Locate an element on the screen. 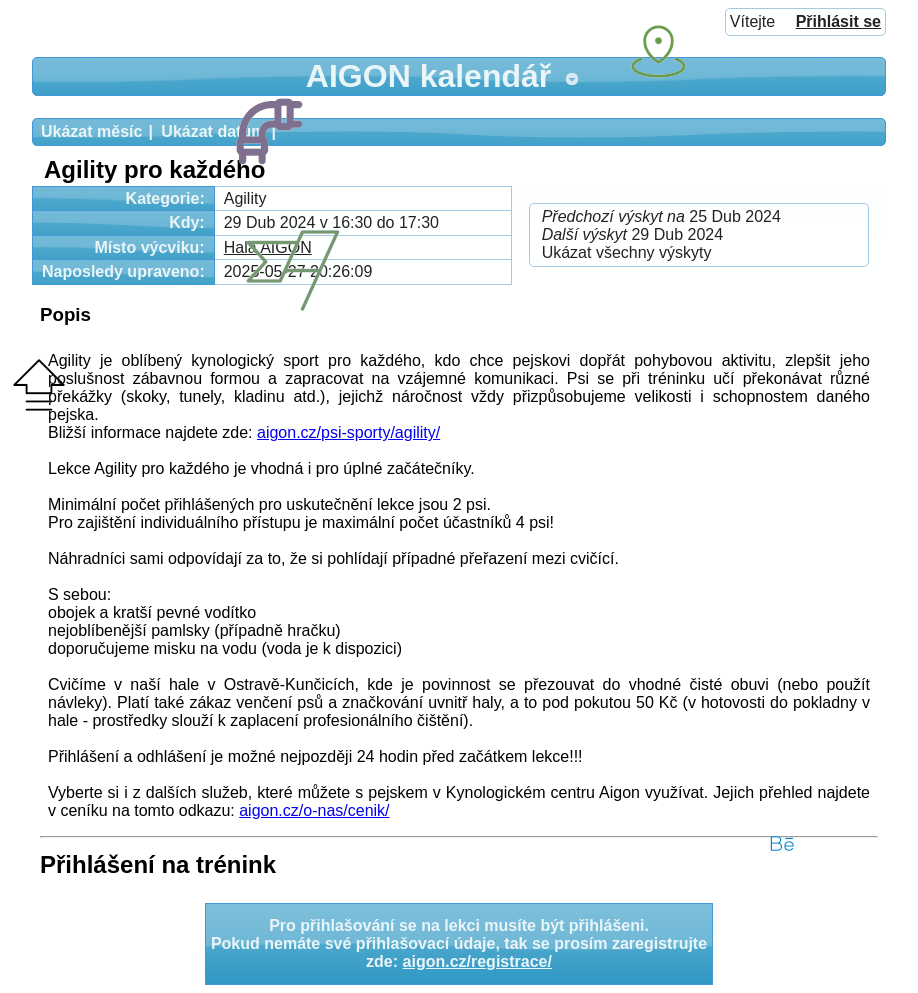 The width and height of the screenshot is (918, 993). plumbing or pipe-related settings is located at coordinates (267, 129).